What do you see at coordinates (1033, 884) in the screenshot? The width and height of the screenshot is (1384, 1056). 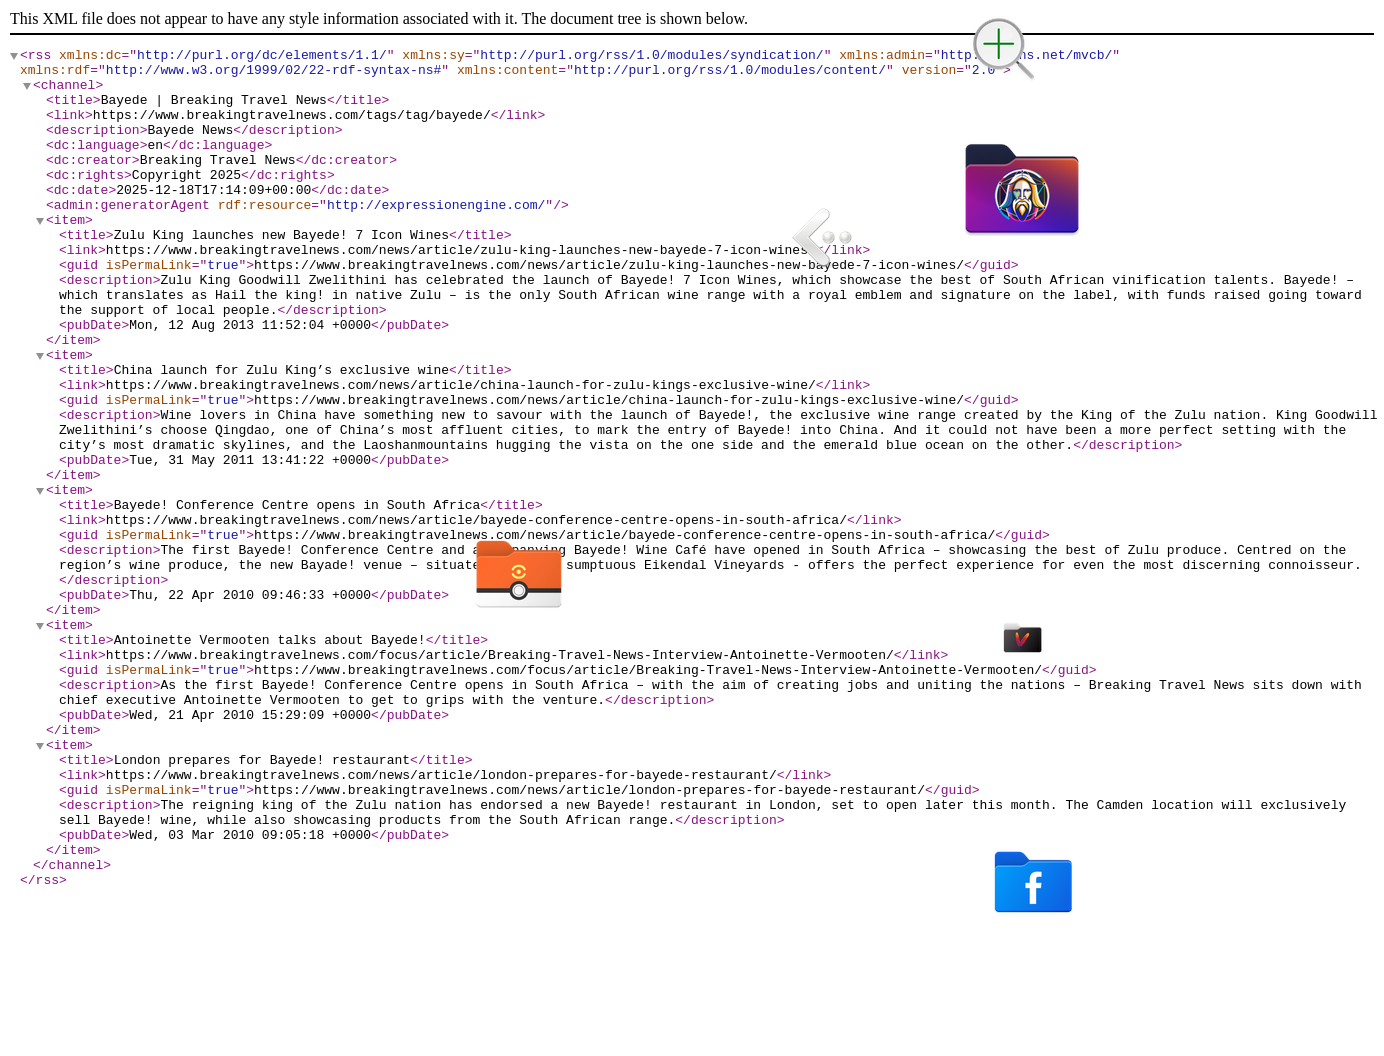 I see `open folder containing facebook-related files` at bounding box center [1033, 884].